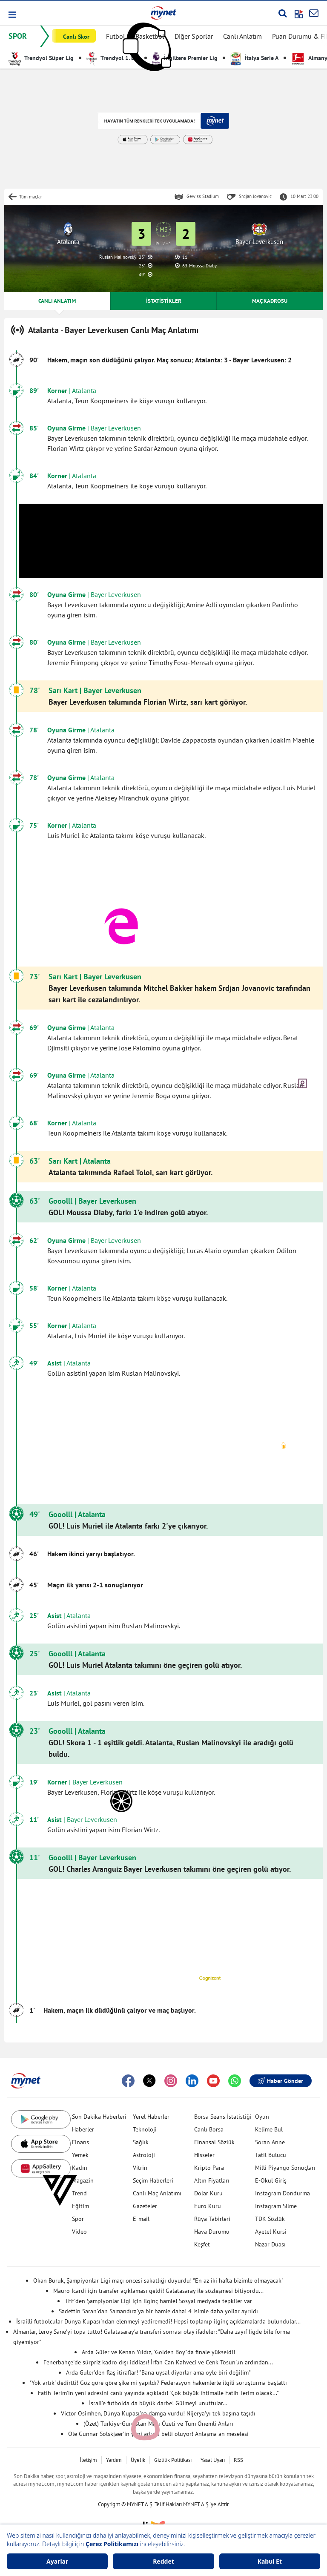  I want to click on link to Cognizant services or website, so click(210, 1979).